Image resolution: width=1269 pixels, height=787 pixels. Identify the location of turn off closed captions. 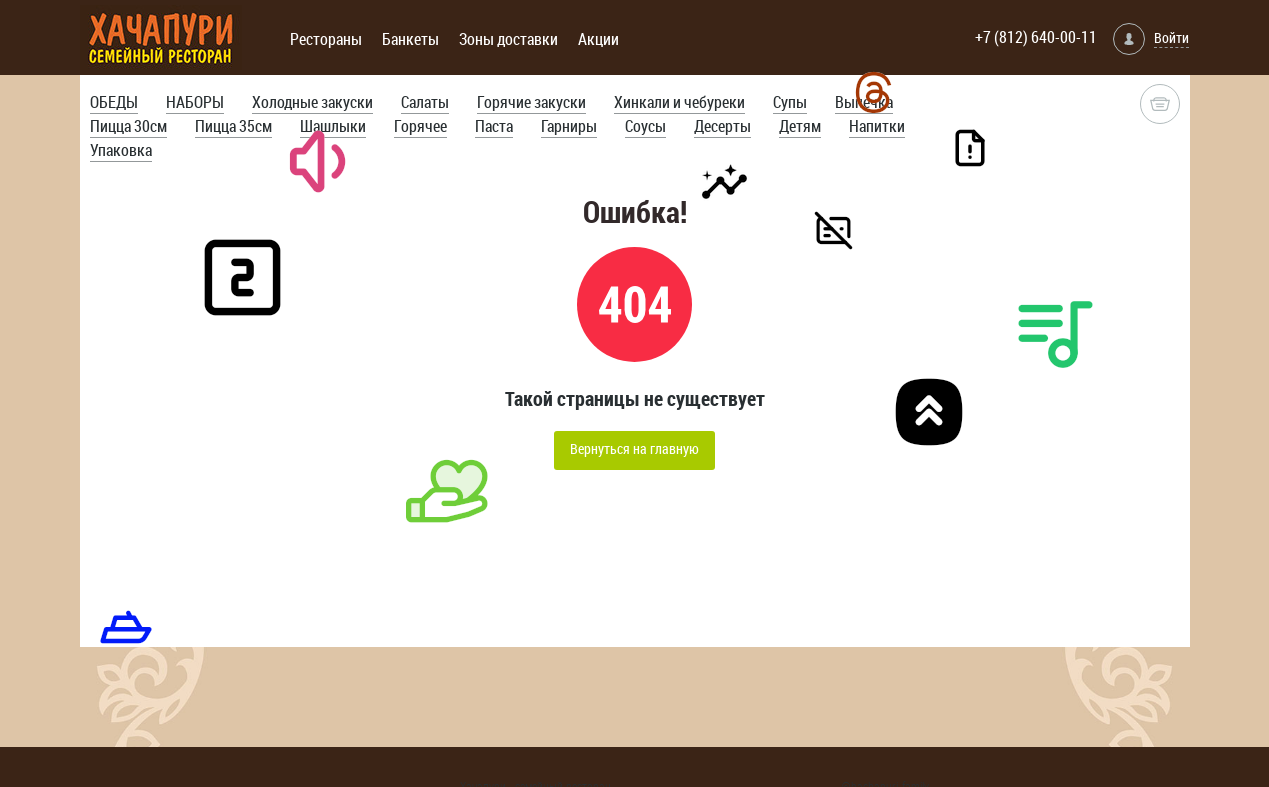
(833, 230).